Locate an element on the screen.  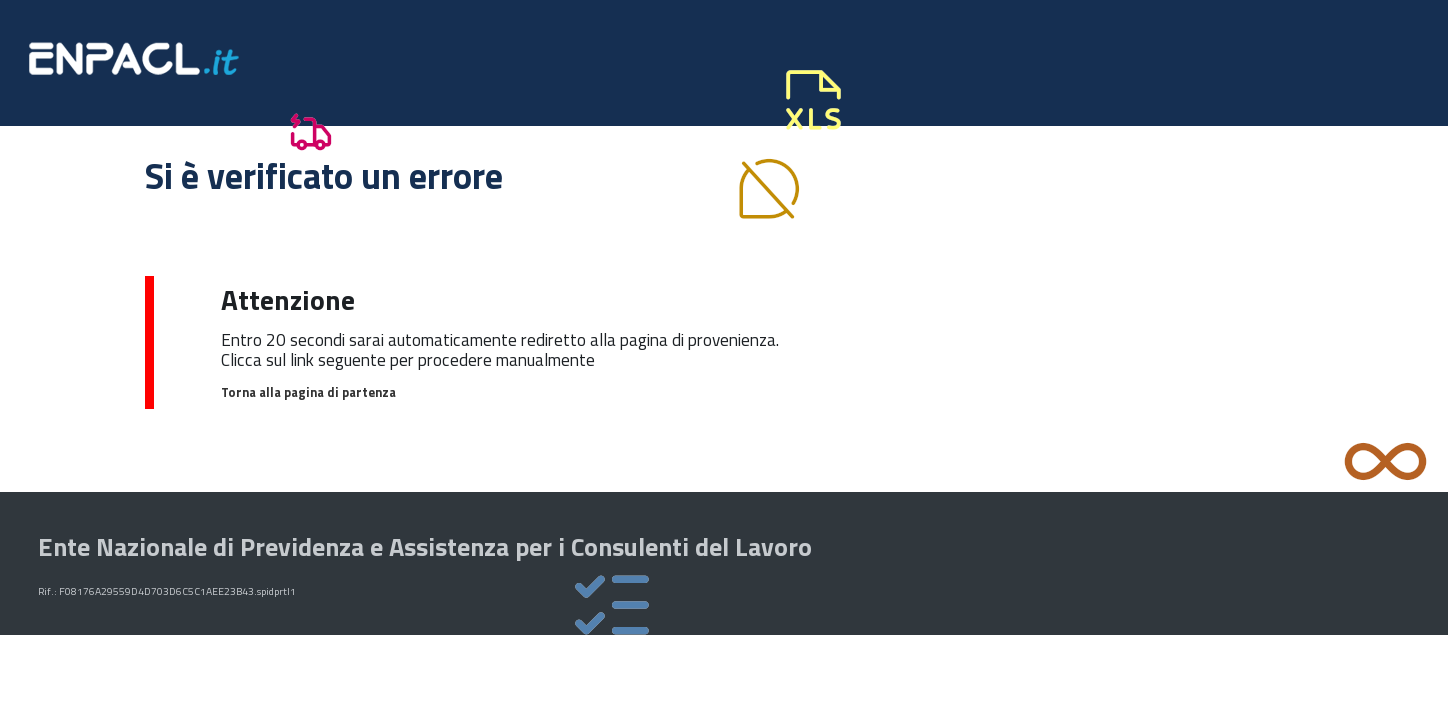
open an excel spreadsheet file is located at coordinates (813, 102).